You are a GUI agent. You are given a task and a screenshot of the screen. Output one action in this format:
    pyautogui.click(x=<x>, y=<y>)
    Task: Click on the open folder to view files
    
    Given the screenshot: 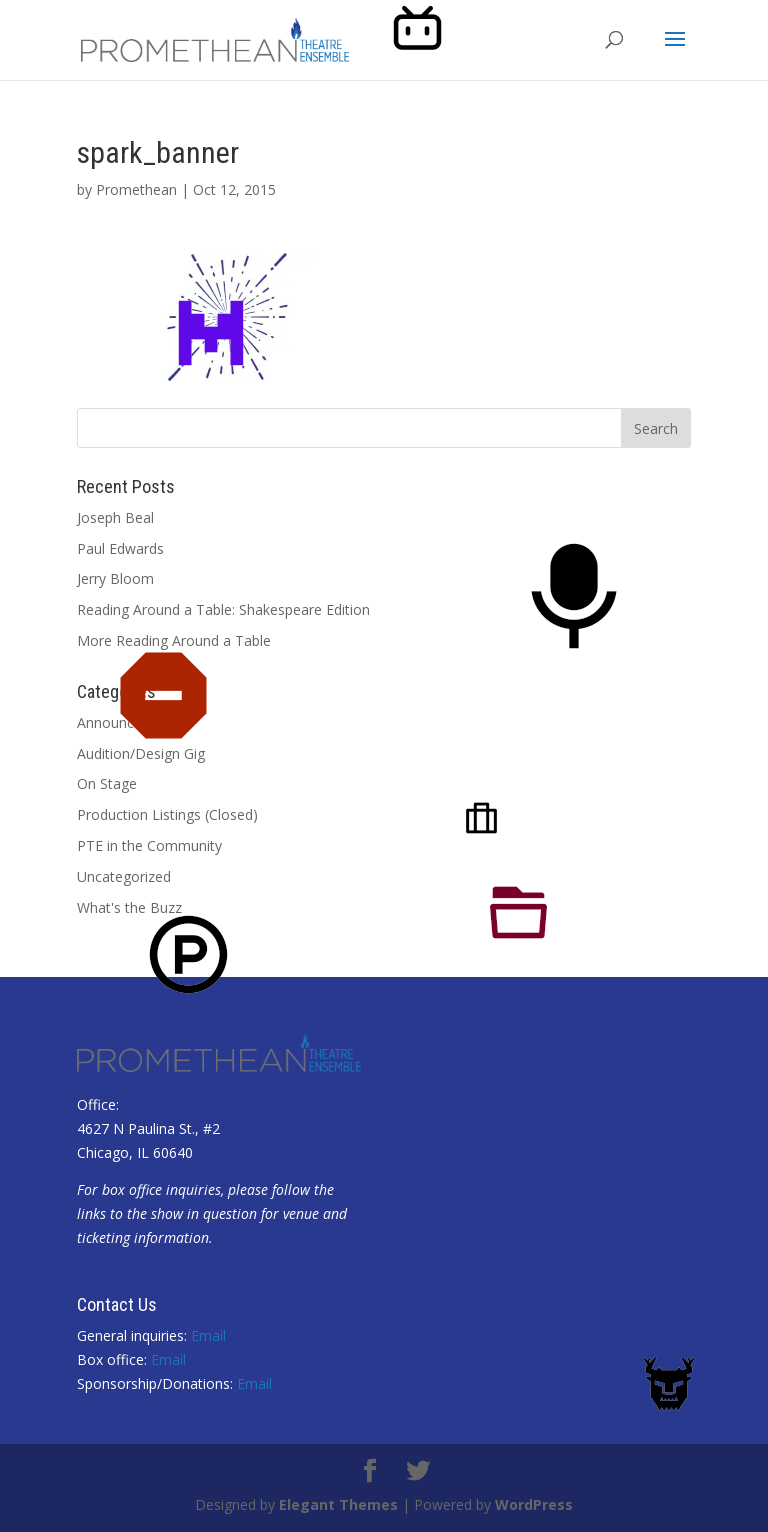 What is the action you would take?
    pyautogui.click(x=518, y=912)
    